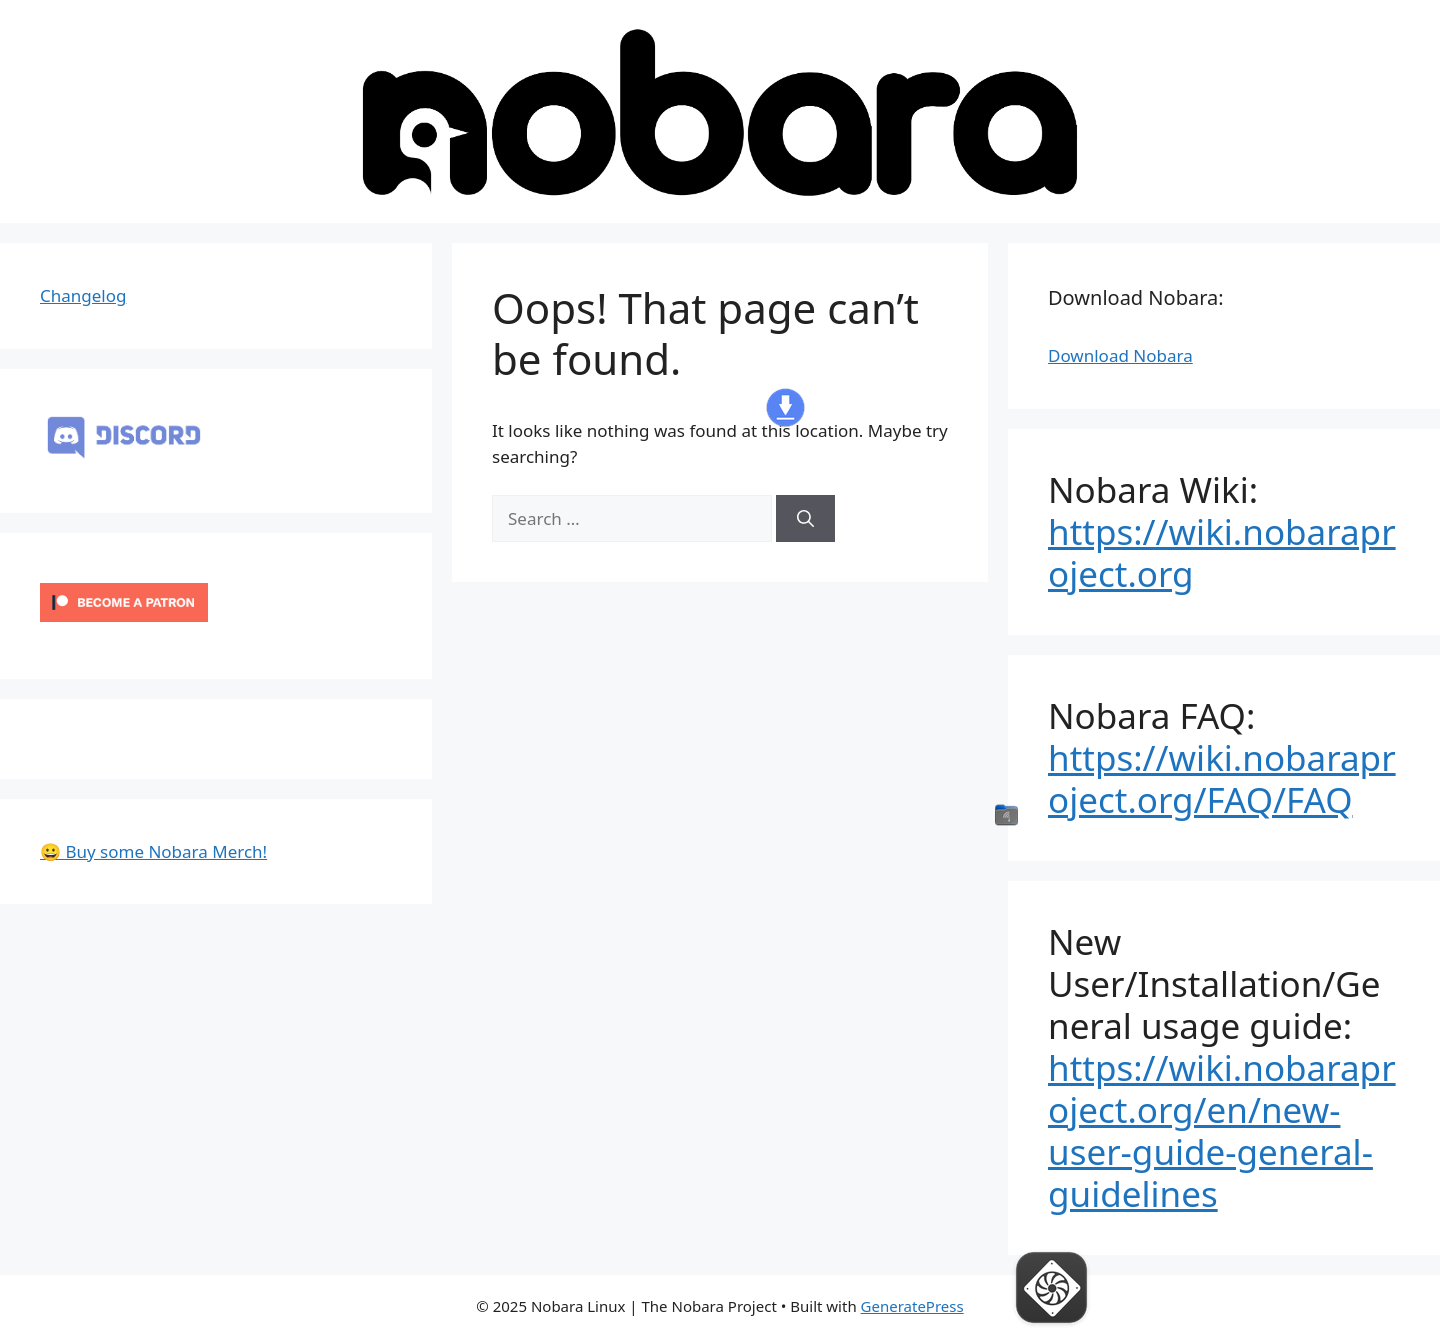 The width and height of the screenshot is (1440, 1337). What do you see at coordinates (785, 407) in the screenshot?
I see `access your downloads folder` at bounding box center [785, 407].